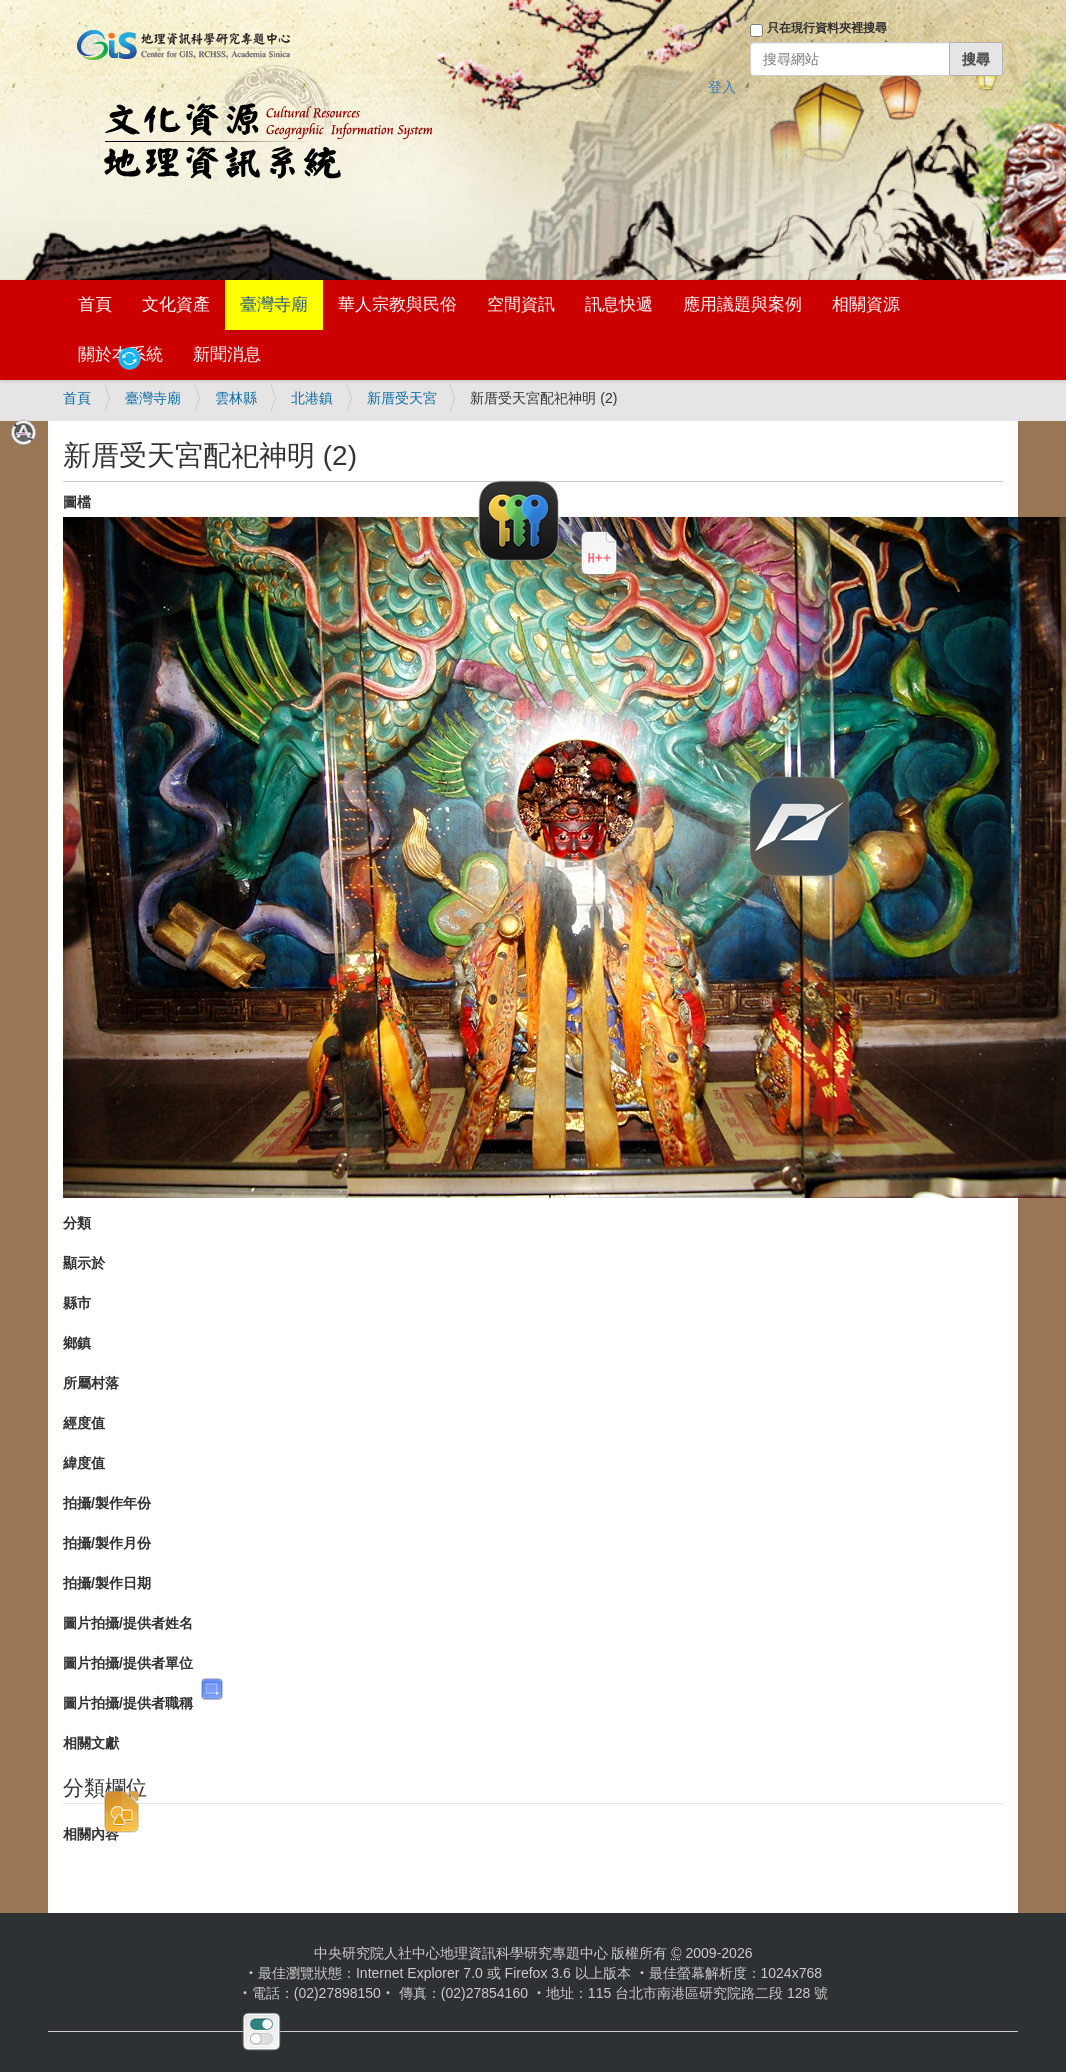 The image size is (1066, 2072). What do you see at coordinates (212, 1689) in the screenshot?
I see `take a screenshot` at bounding box center [212, 1689].